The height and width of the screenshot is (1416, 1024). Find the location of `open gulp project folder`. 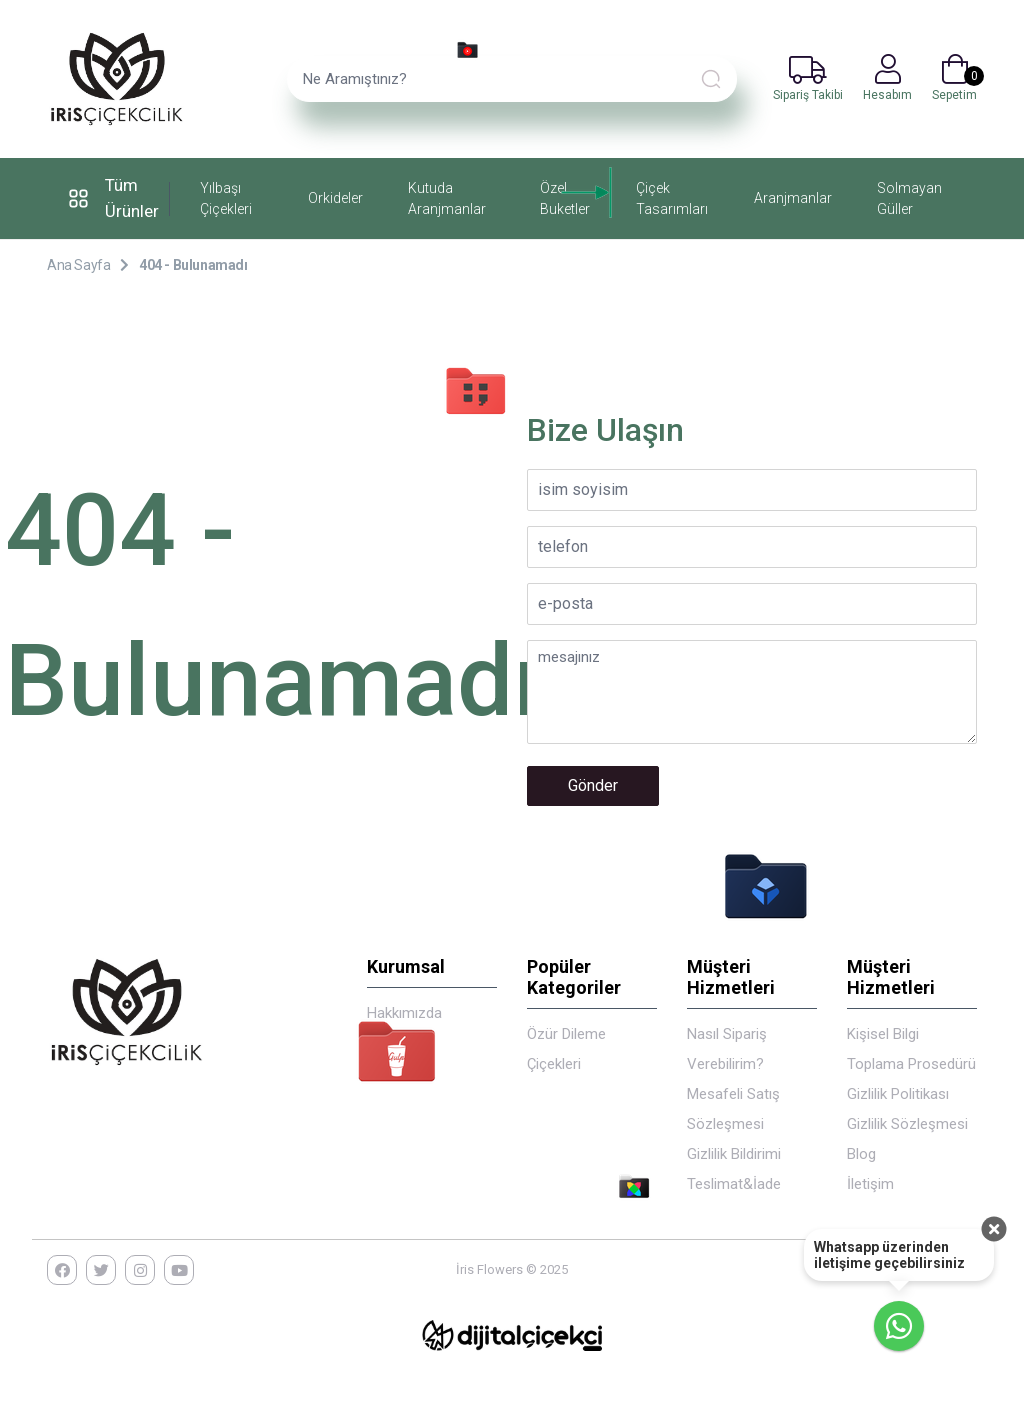

open gulp project folder is located at coordinates (396, 1053).